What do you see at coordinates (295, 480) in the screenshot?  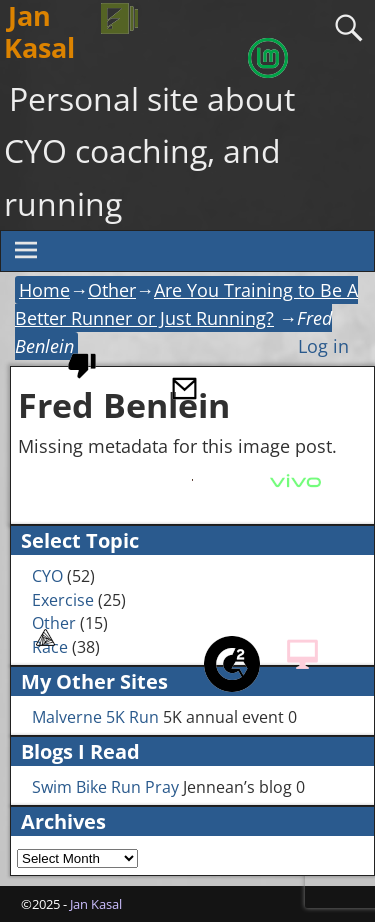 I see `vivo brand logo` at bounding box center [295, 480].